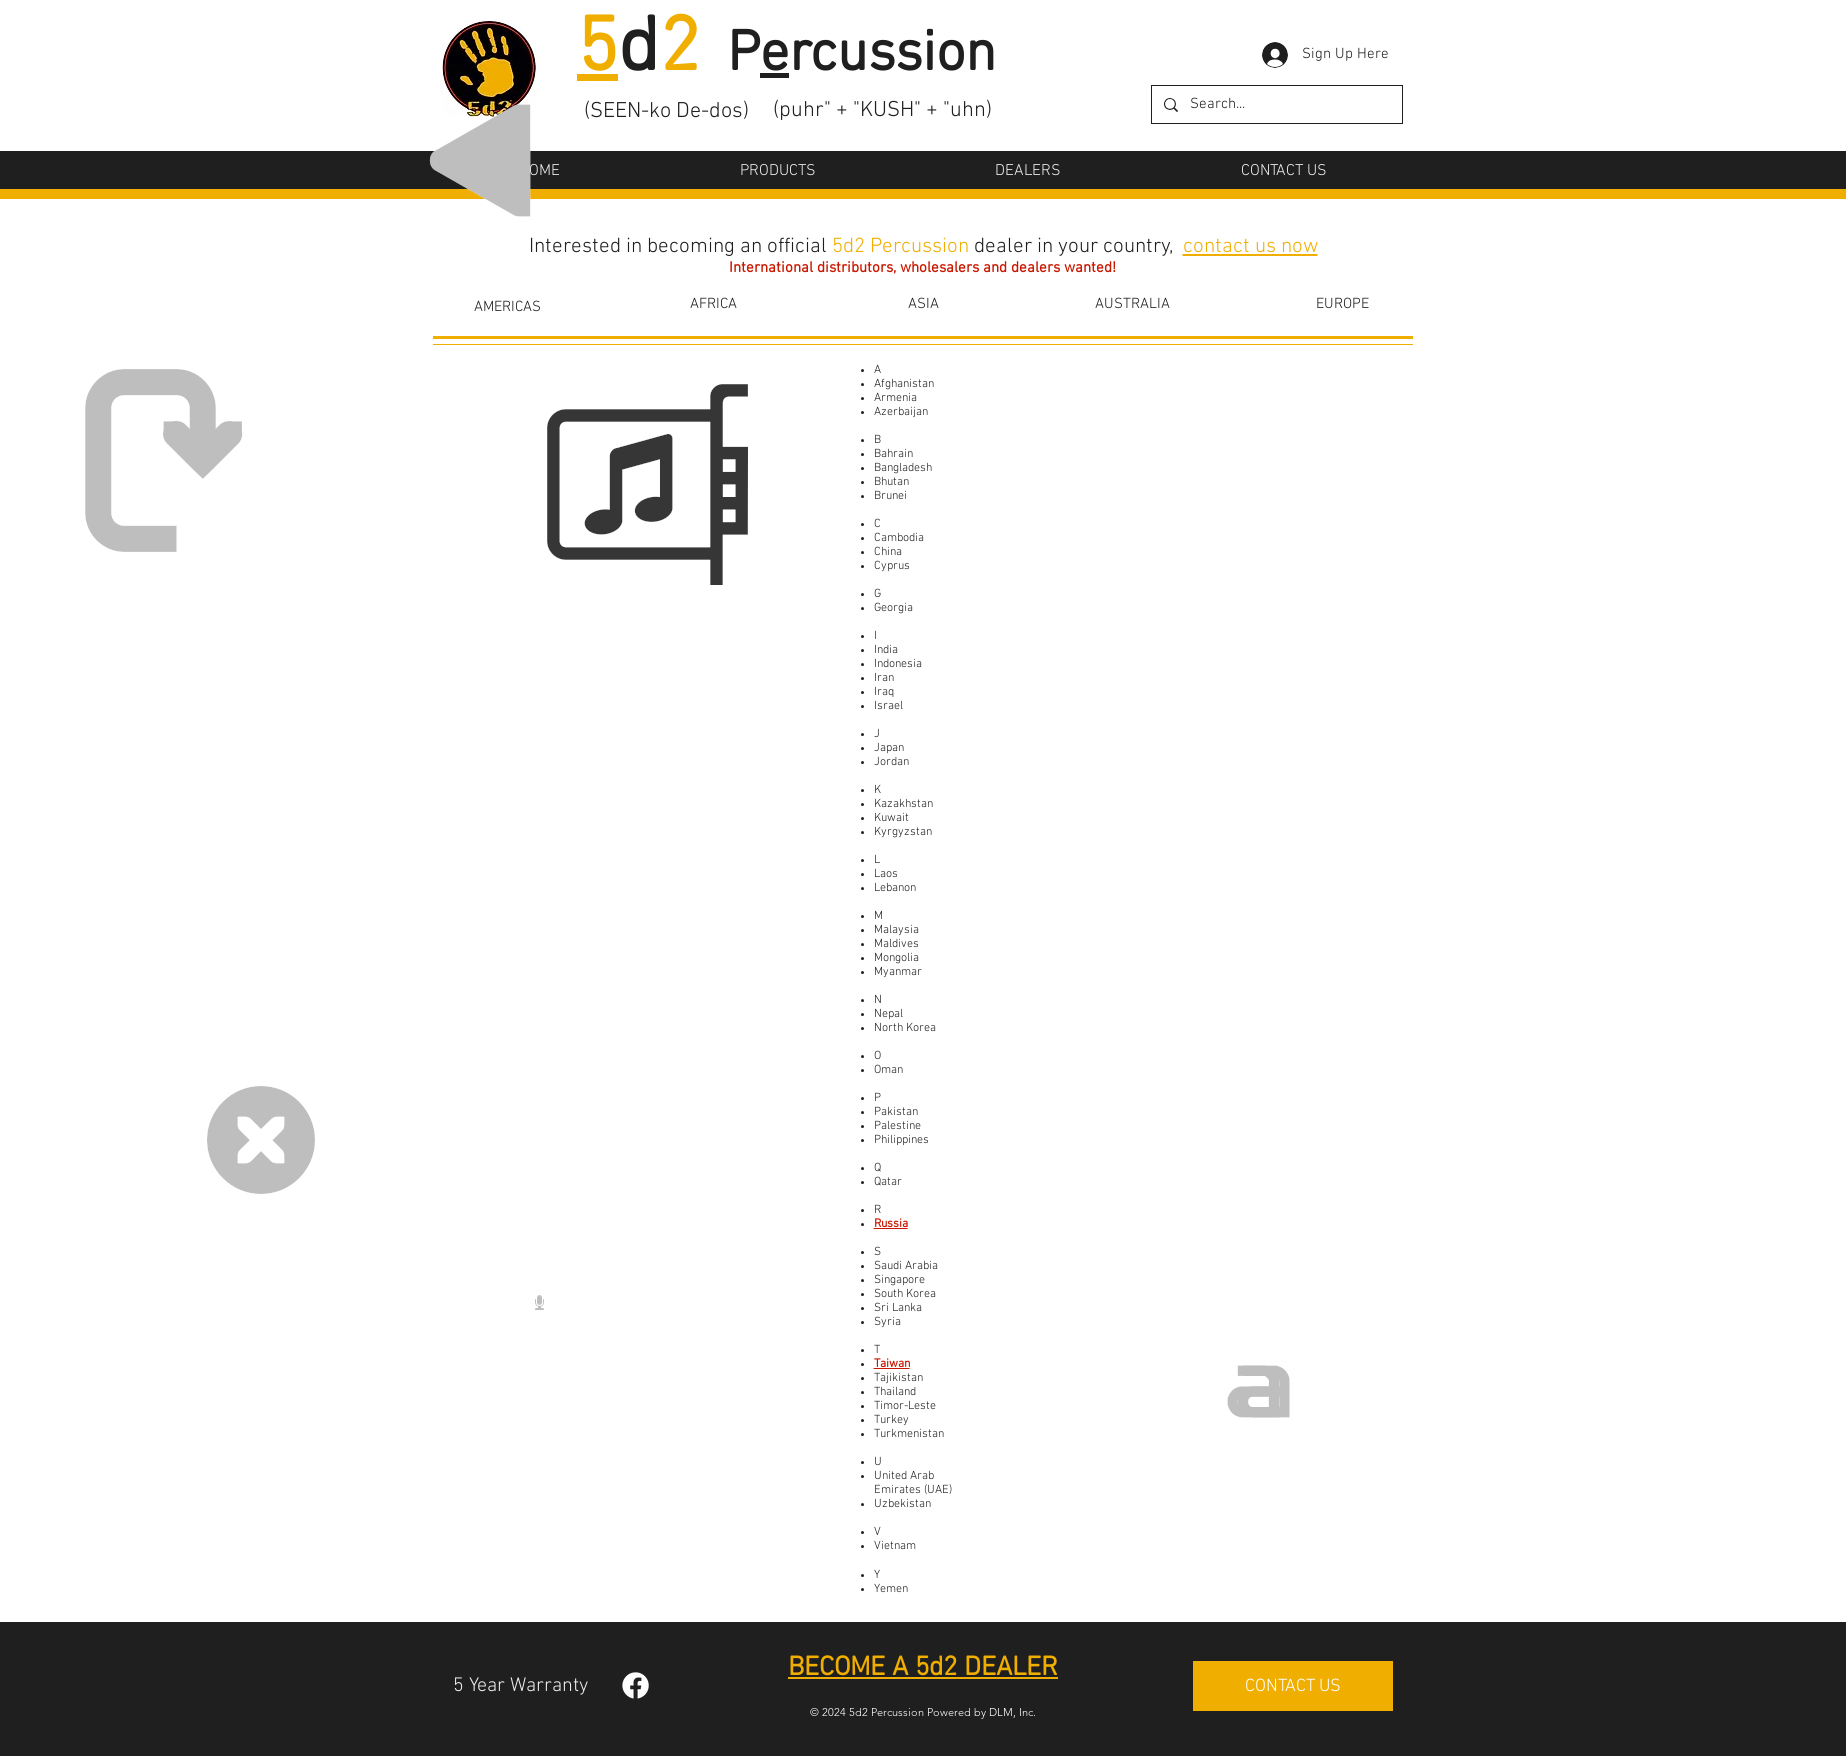 This screenshot has width=1846, height=1756. What do you see at coordinates (261, 1140) in the screenshot?
I see `delete selected item` at bounding box center [261, 1140].